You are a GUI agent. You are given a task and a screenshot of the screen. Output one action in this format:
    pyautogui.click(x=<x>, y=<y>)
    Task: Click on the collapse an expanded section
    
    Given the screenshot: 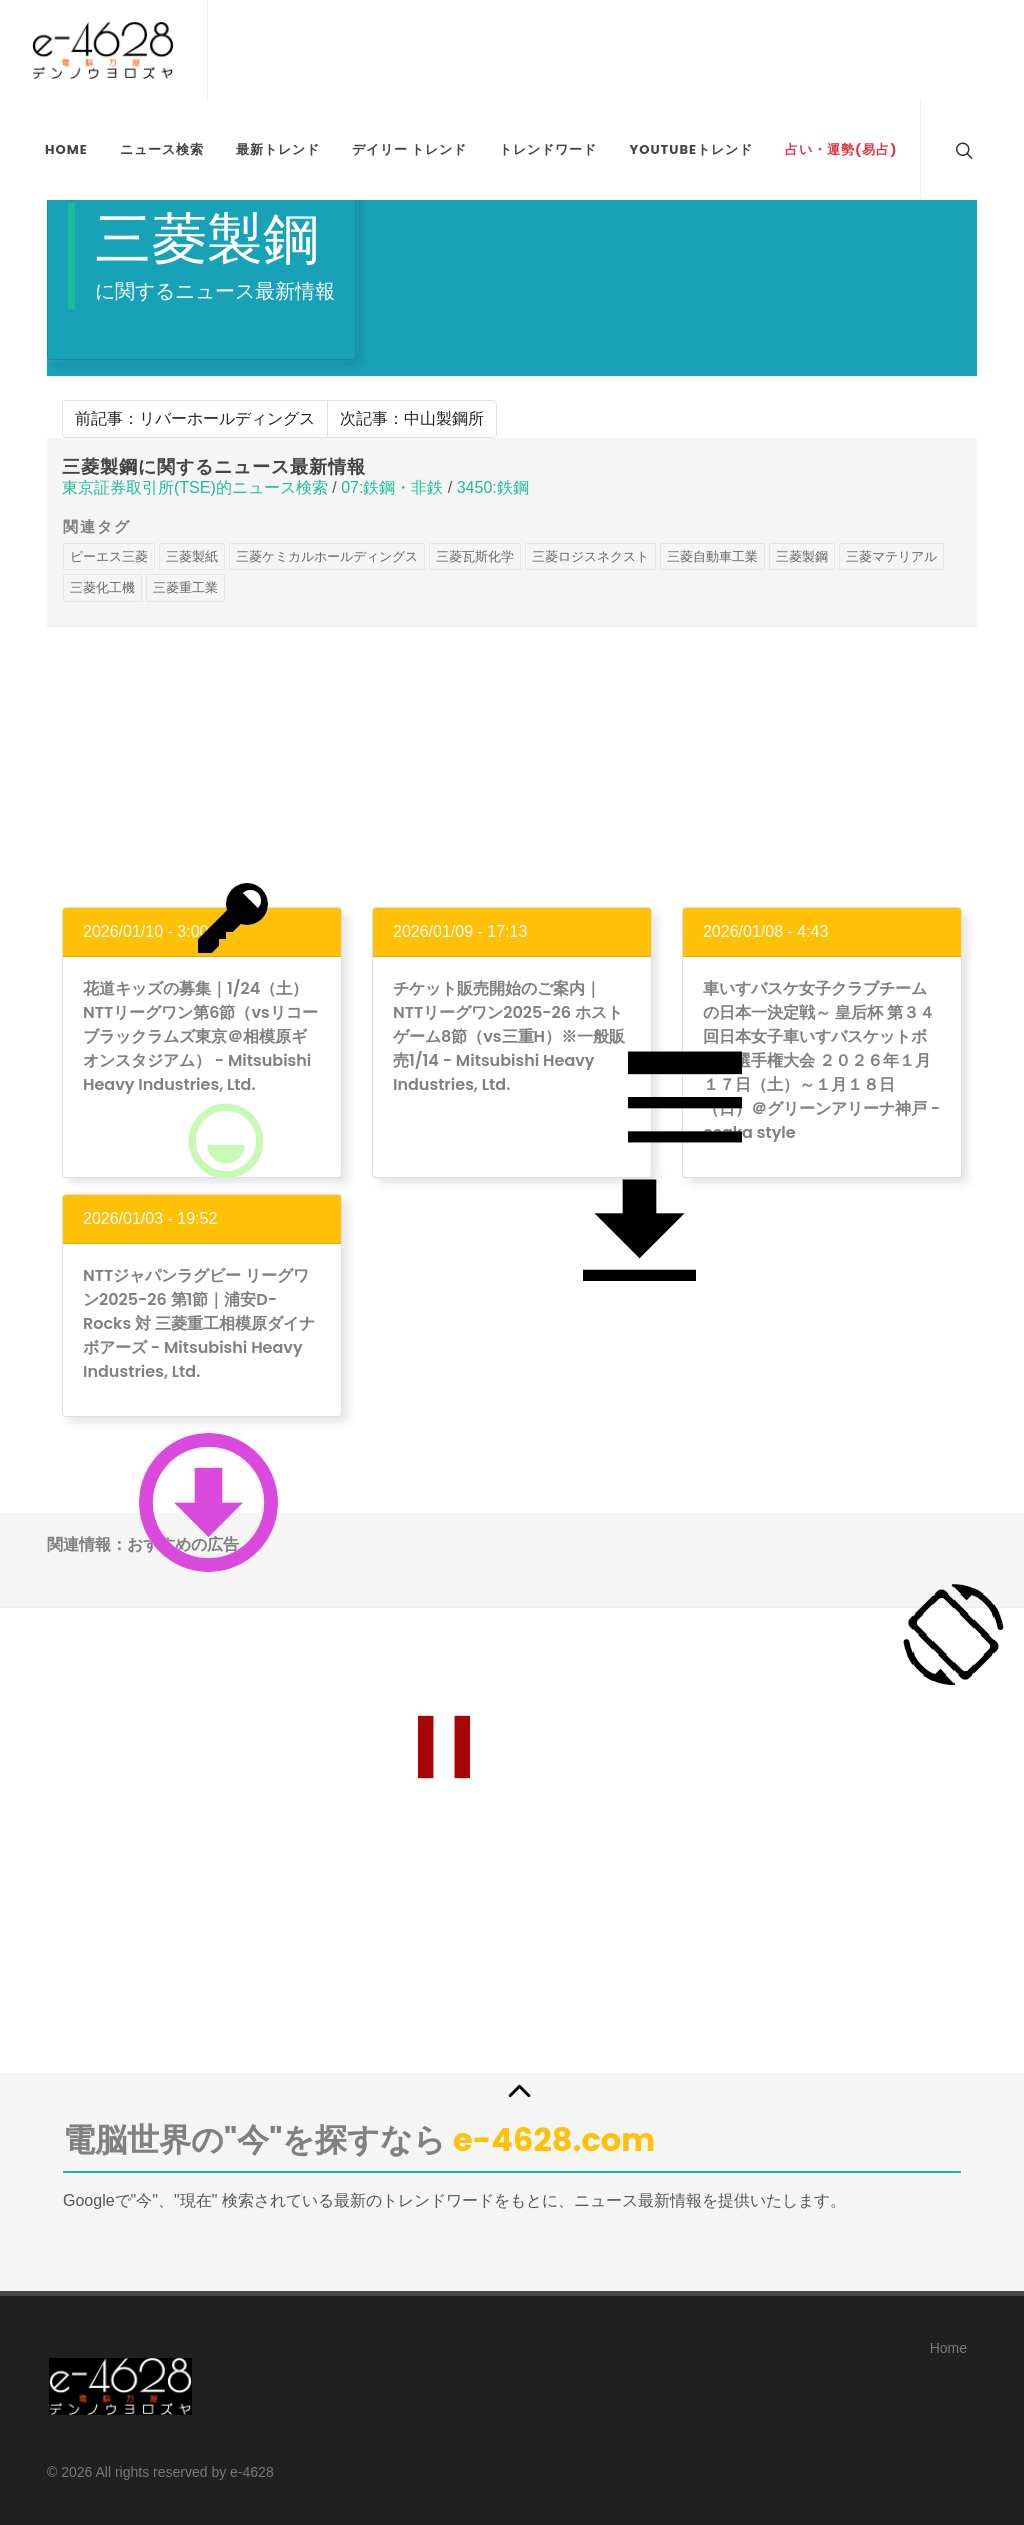 What is the action you would take?
    pyautogui.click(x=519, y=2092)
    